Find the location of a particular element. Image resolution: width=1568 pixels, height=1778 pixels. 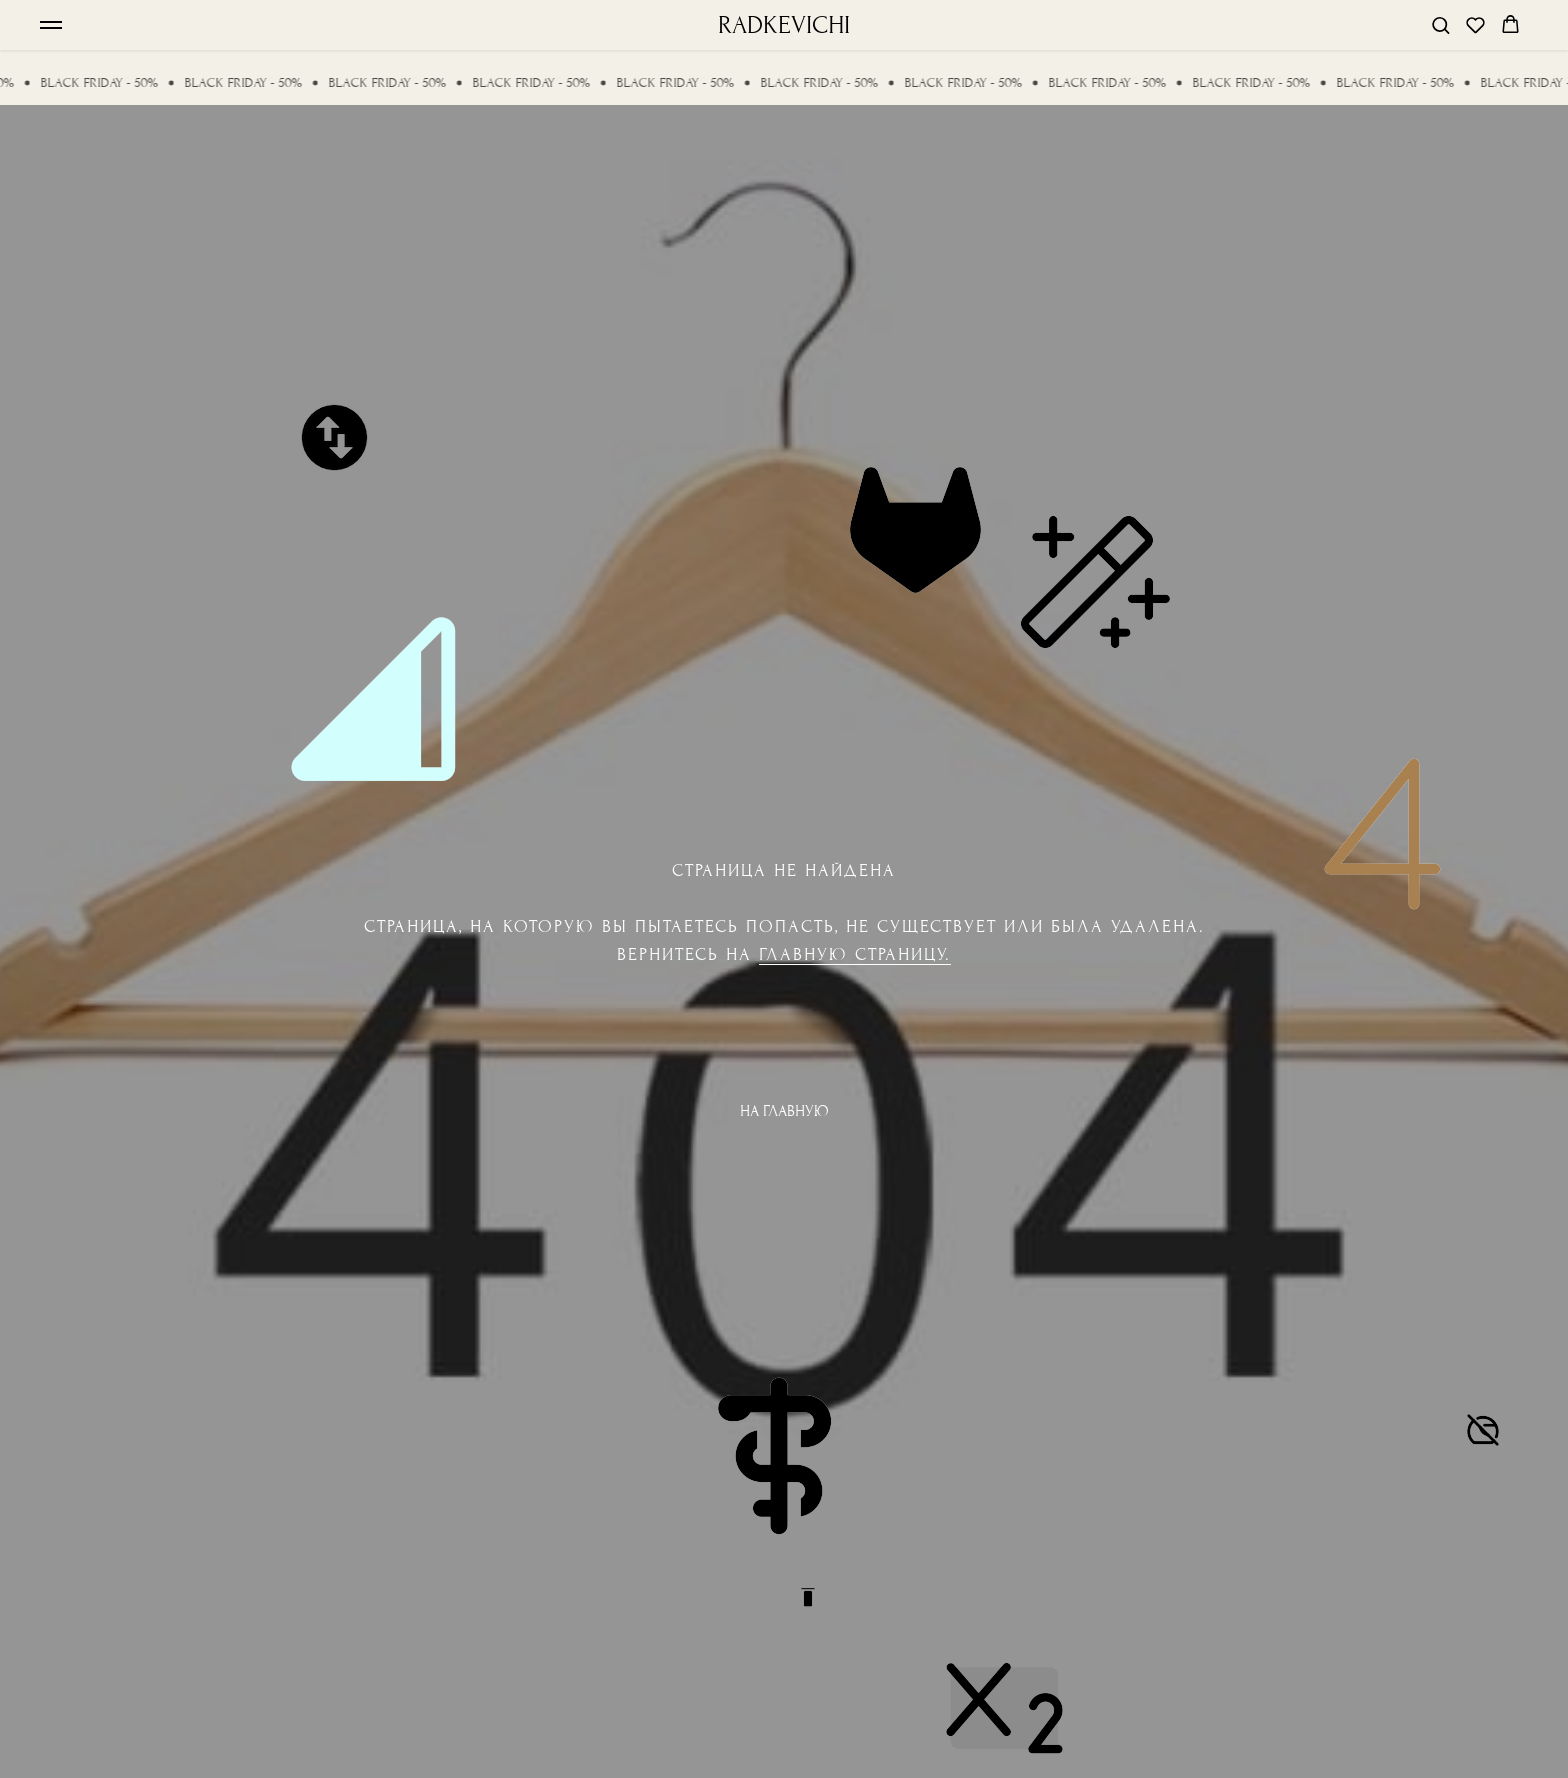

align object to top edge is located at coordinates (808, 1597).